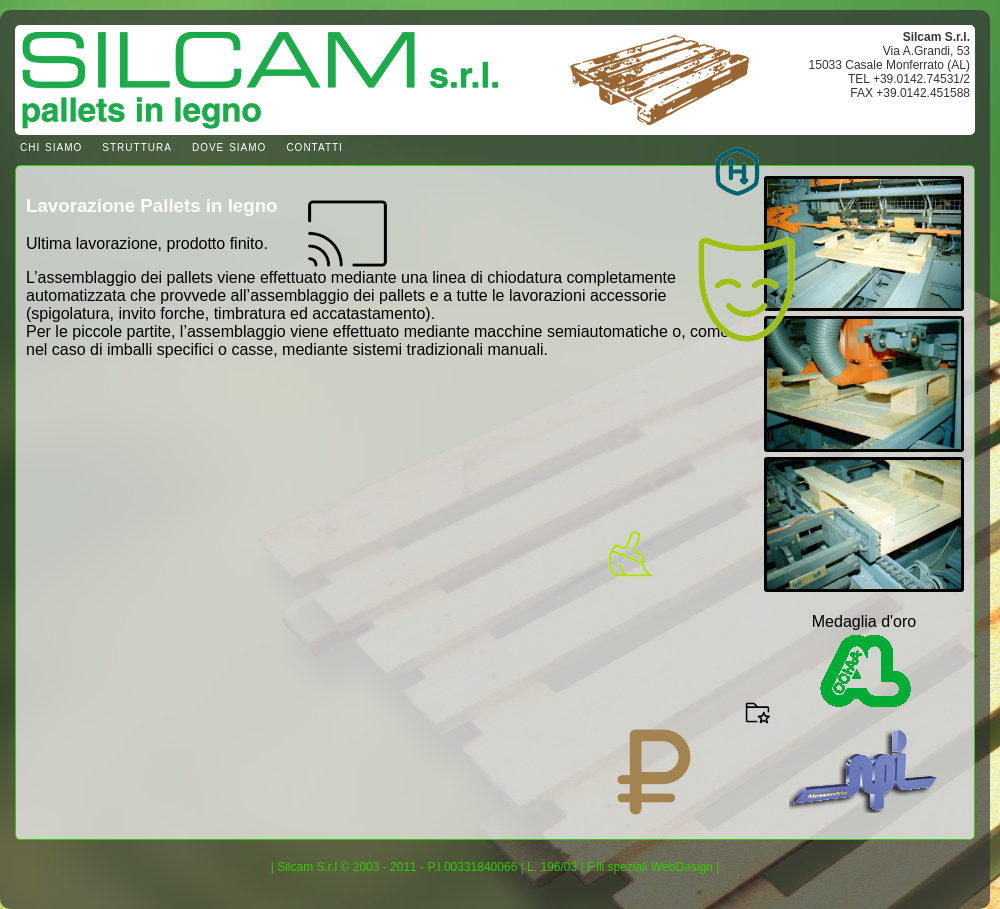  I want to click on visit HackerRank coding platform, so click(737, 171).